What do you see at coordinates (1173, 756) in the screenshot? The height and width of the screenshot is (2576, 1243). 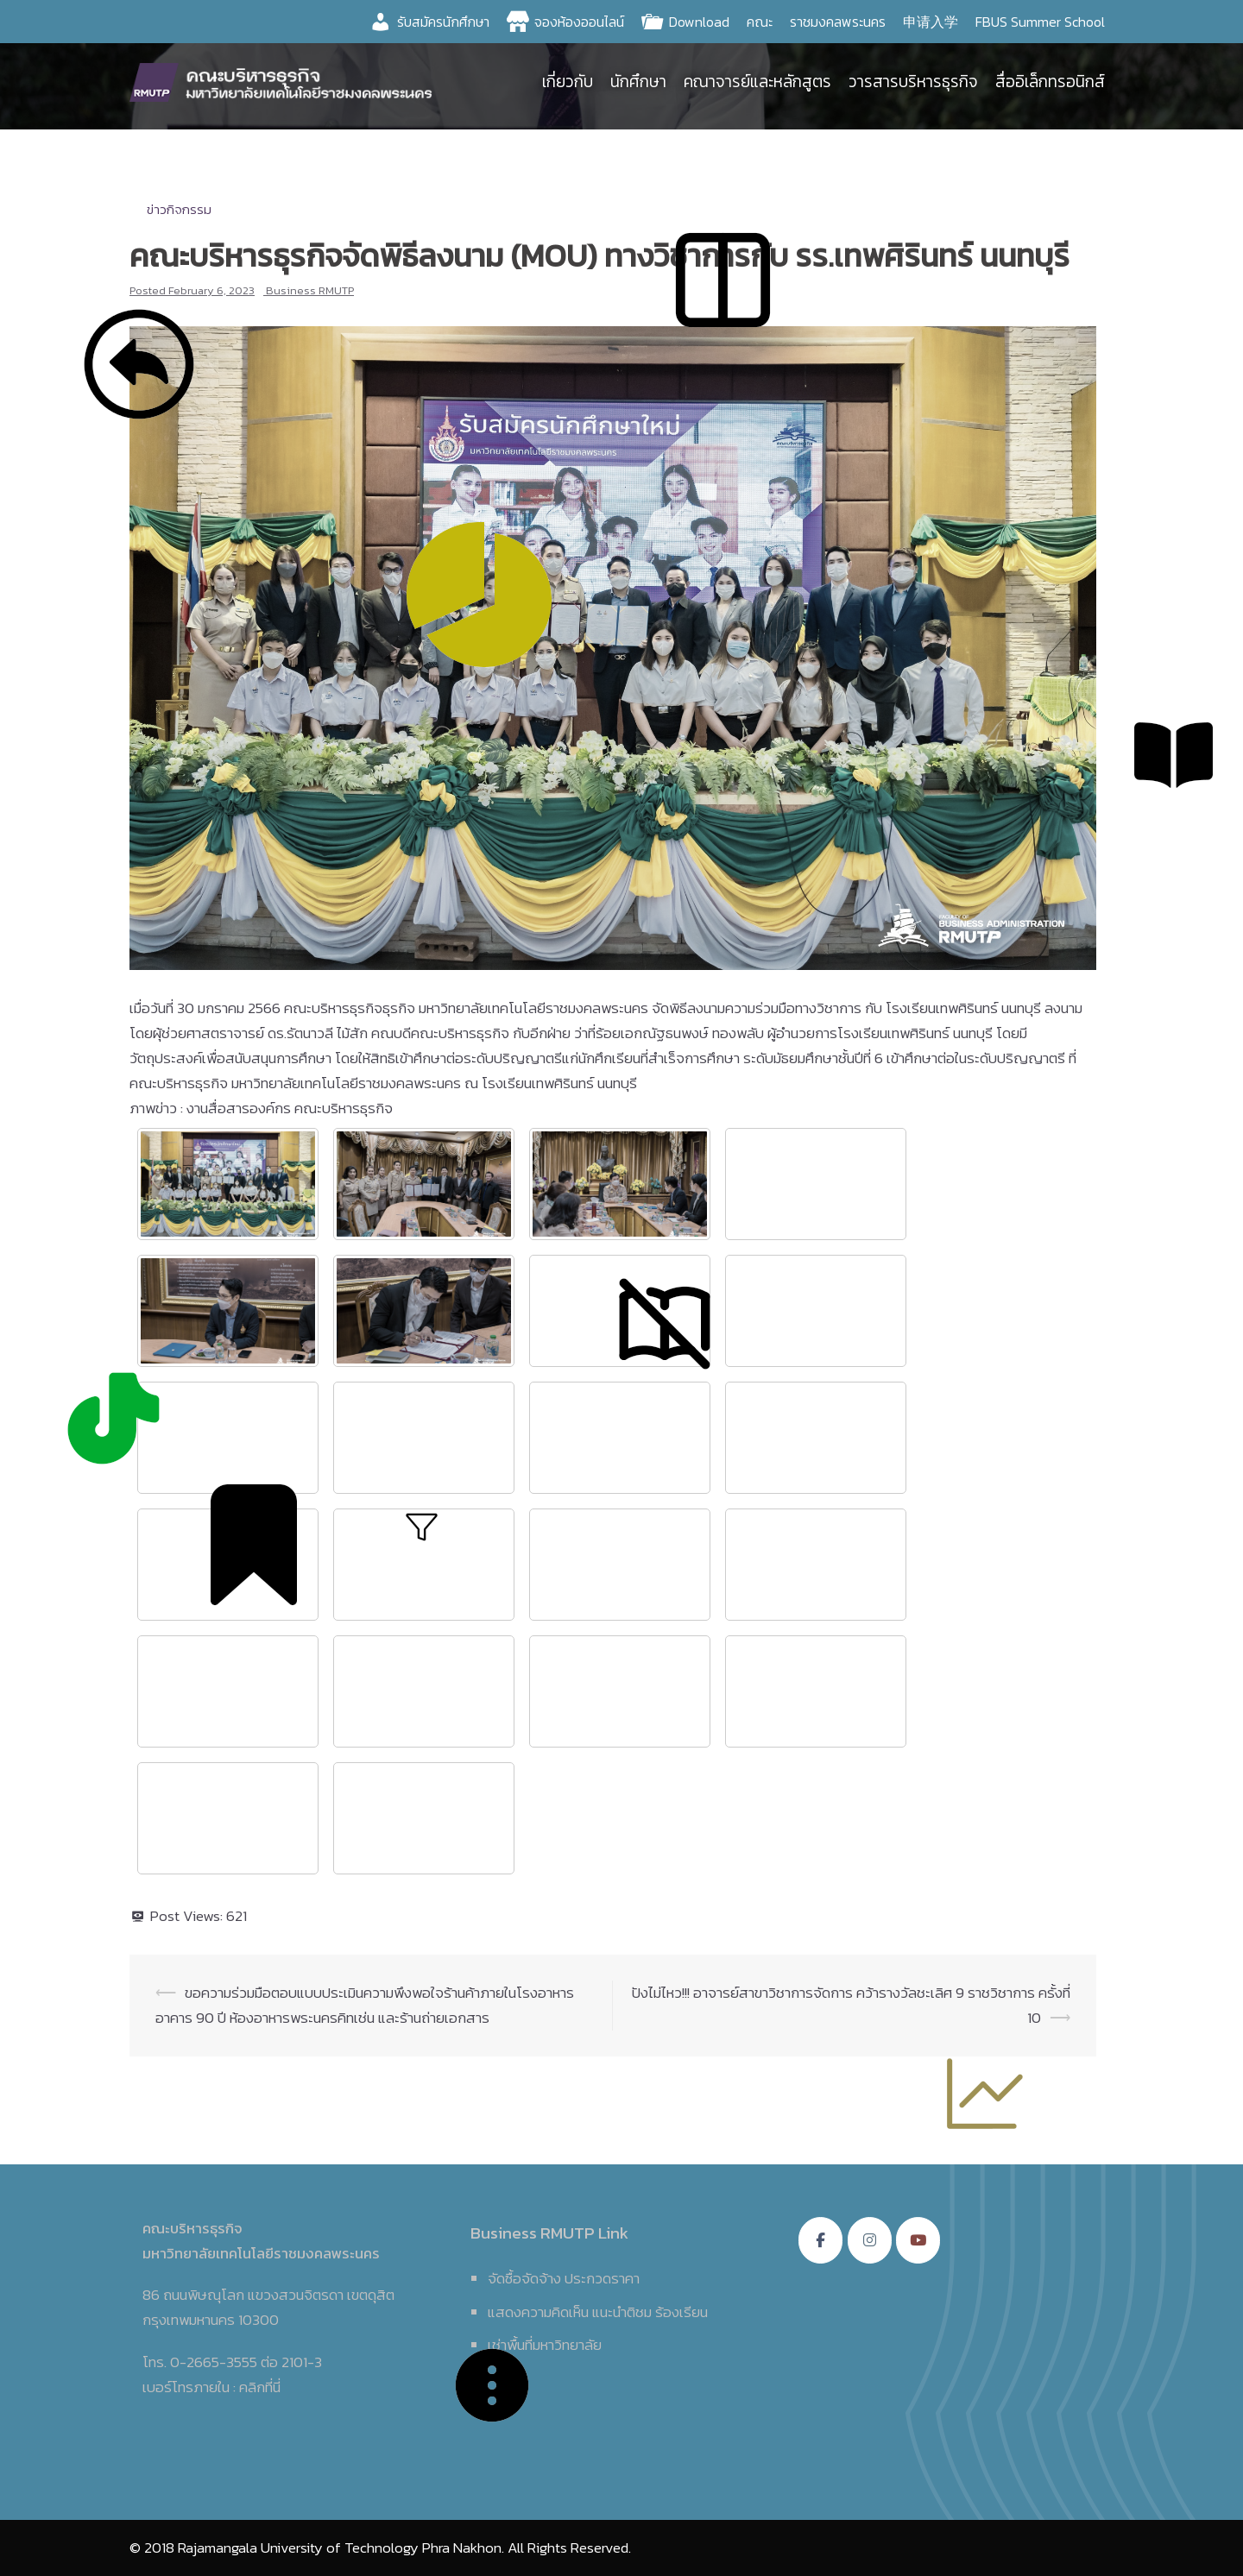 I see `open reading or library section` at bounding box center [1173, 756].